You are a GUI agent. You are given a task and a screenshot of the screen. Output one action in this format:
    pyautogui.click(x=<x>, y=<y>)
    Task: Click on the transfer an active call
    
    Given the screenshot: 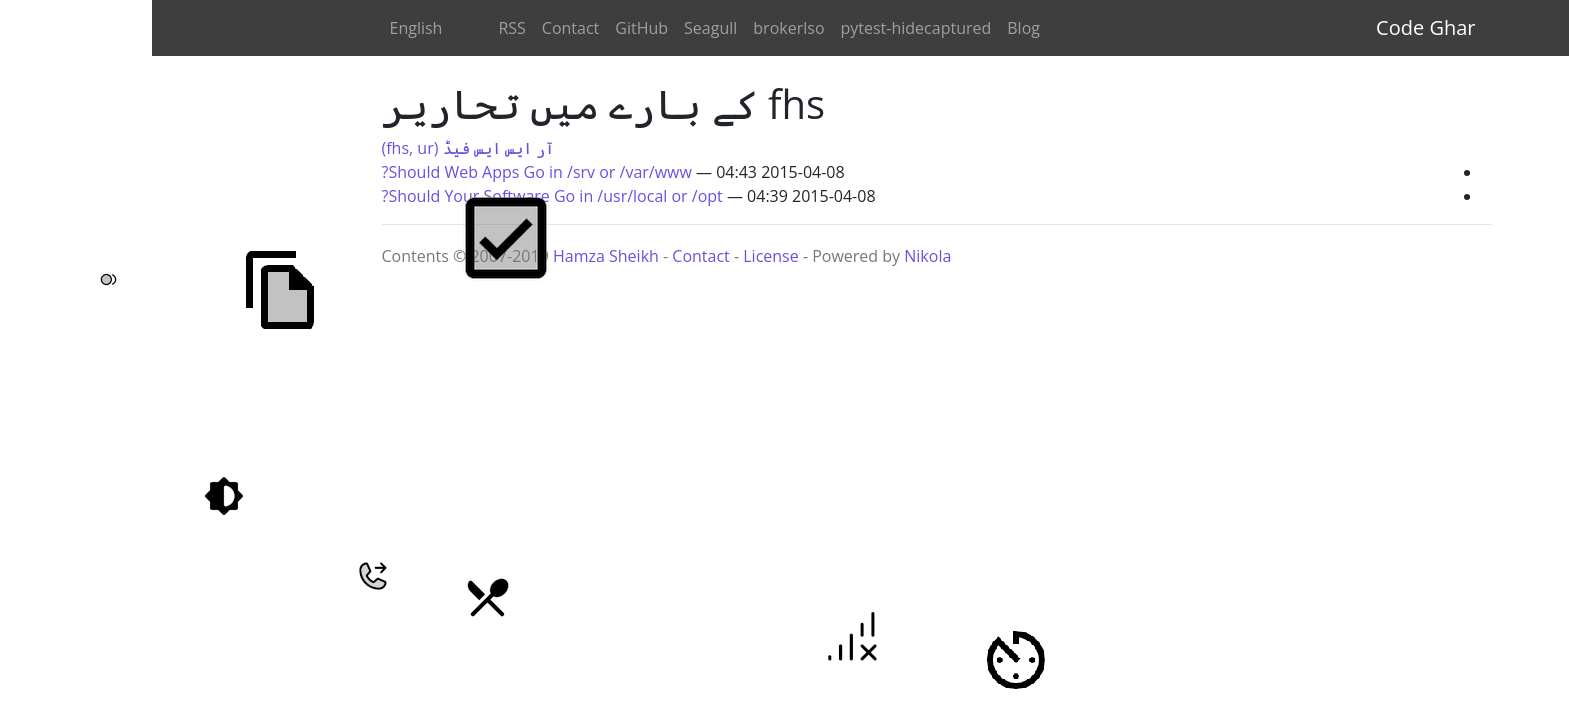 What is the action you would take?
    pyautogui.click(x=373, y=575)
    